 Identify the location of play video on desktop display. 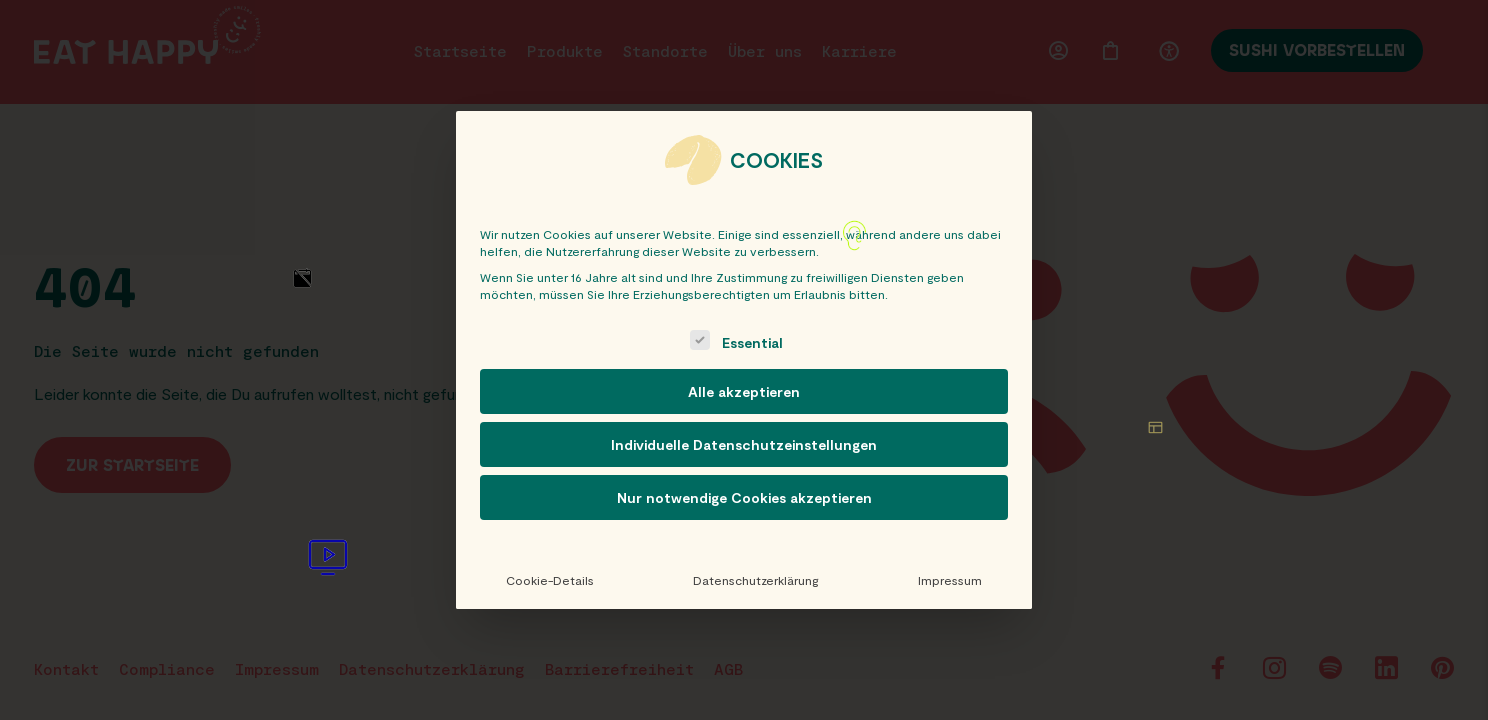
(328, 556).